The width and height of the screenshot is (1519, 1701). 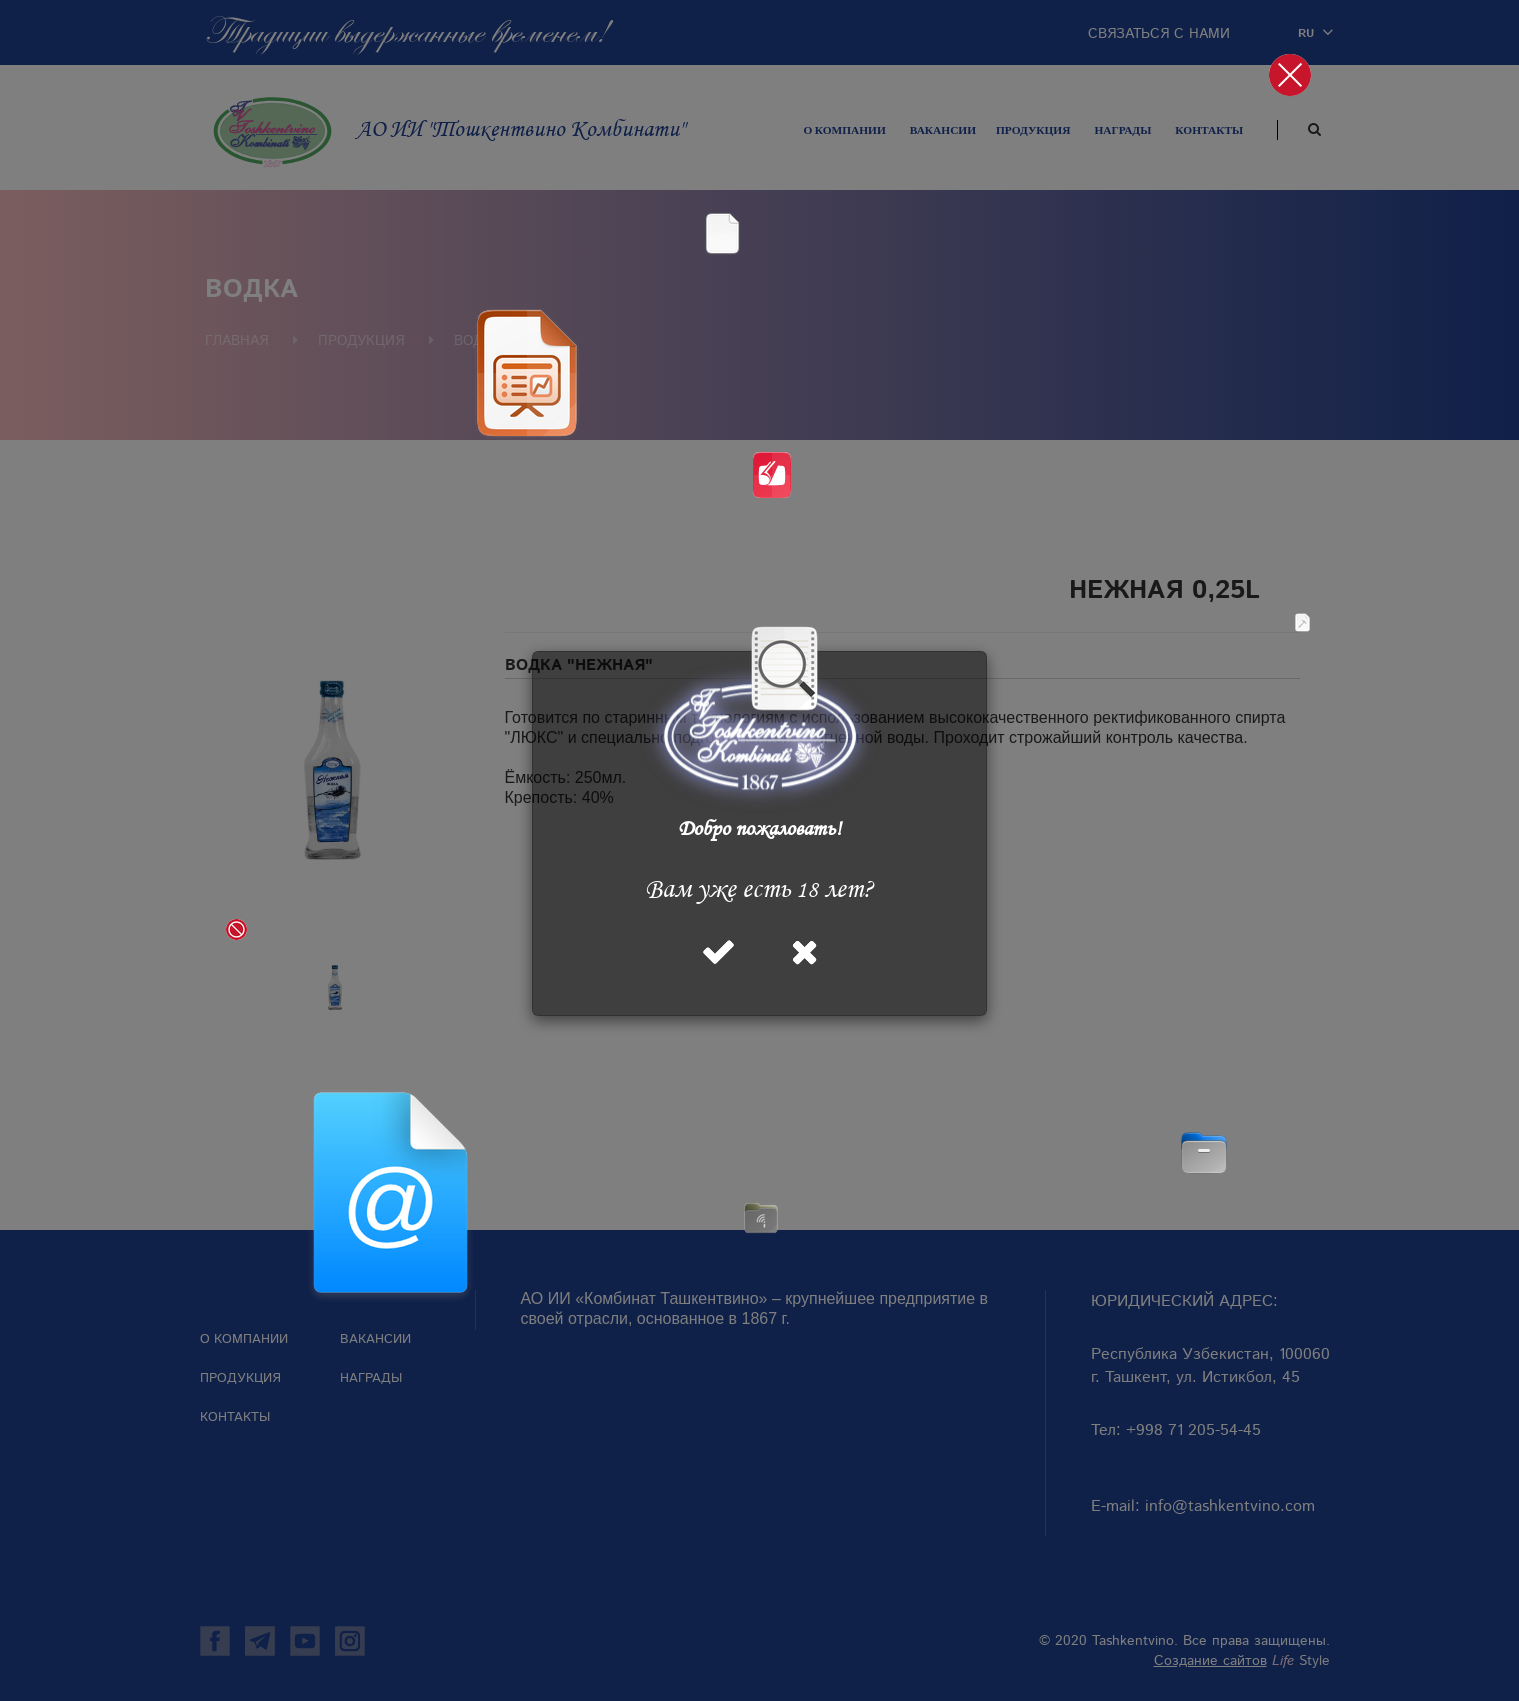 What do you see at coordinates (722, 233) in the screenshot?
I see `indicates an empty or zero-byte file` at bounding box center [722, 233].